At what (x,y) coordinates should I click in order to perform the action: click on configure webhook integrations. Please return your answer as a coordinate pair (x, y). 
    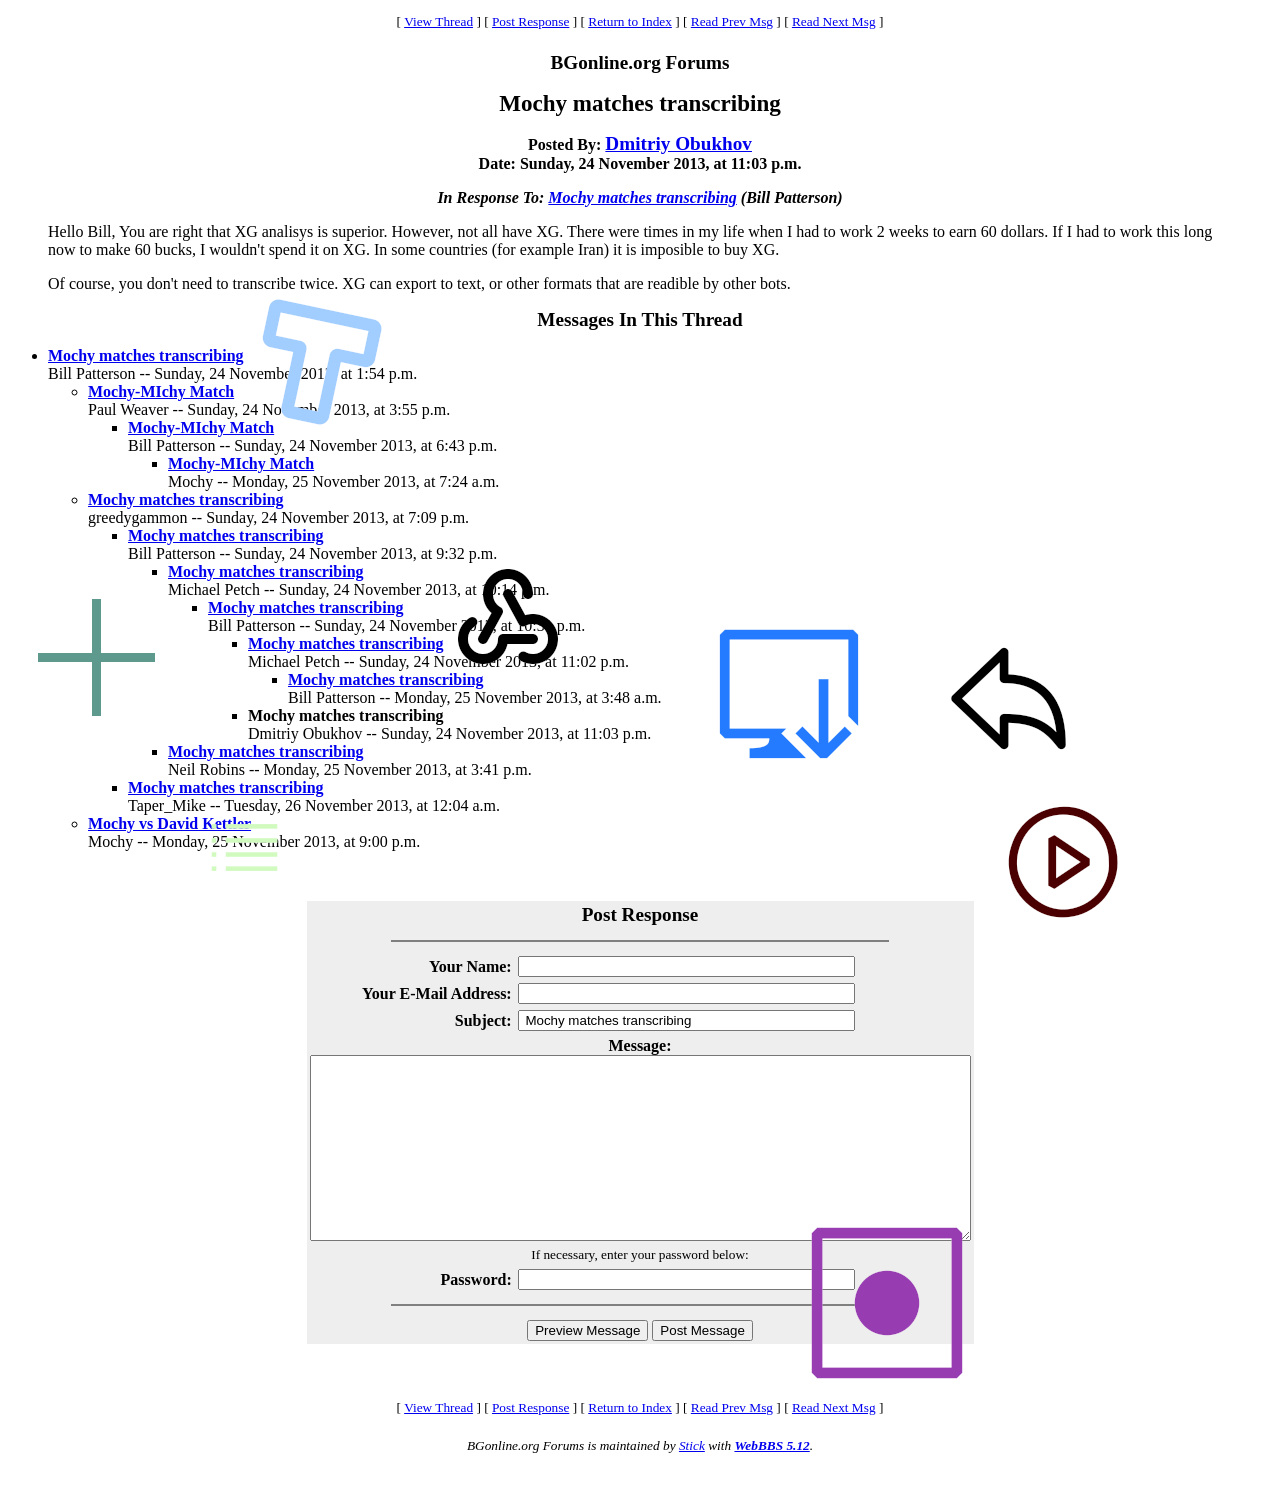
    Looking at the image, I should click on (508, 614).